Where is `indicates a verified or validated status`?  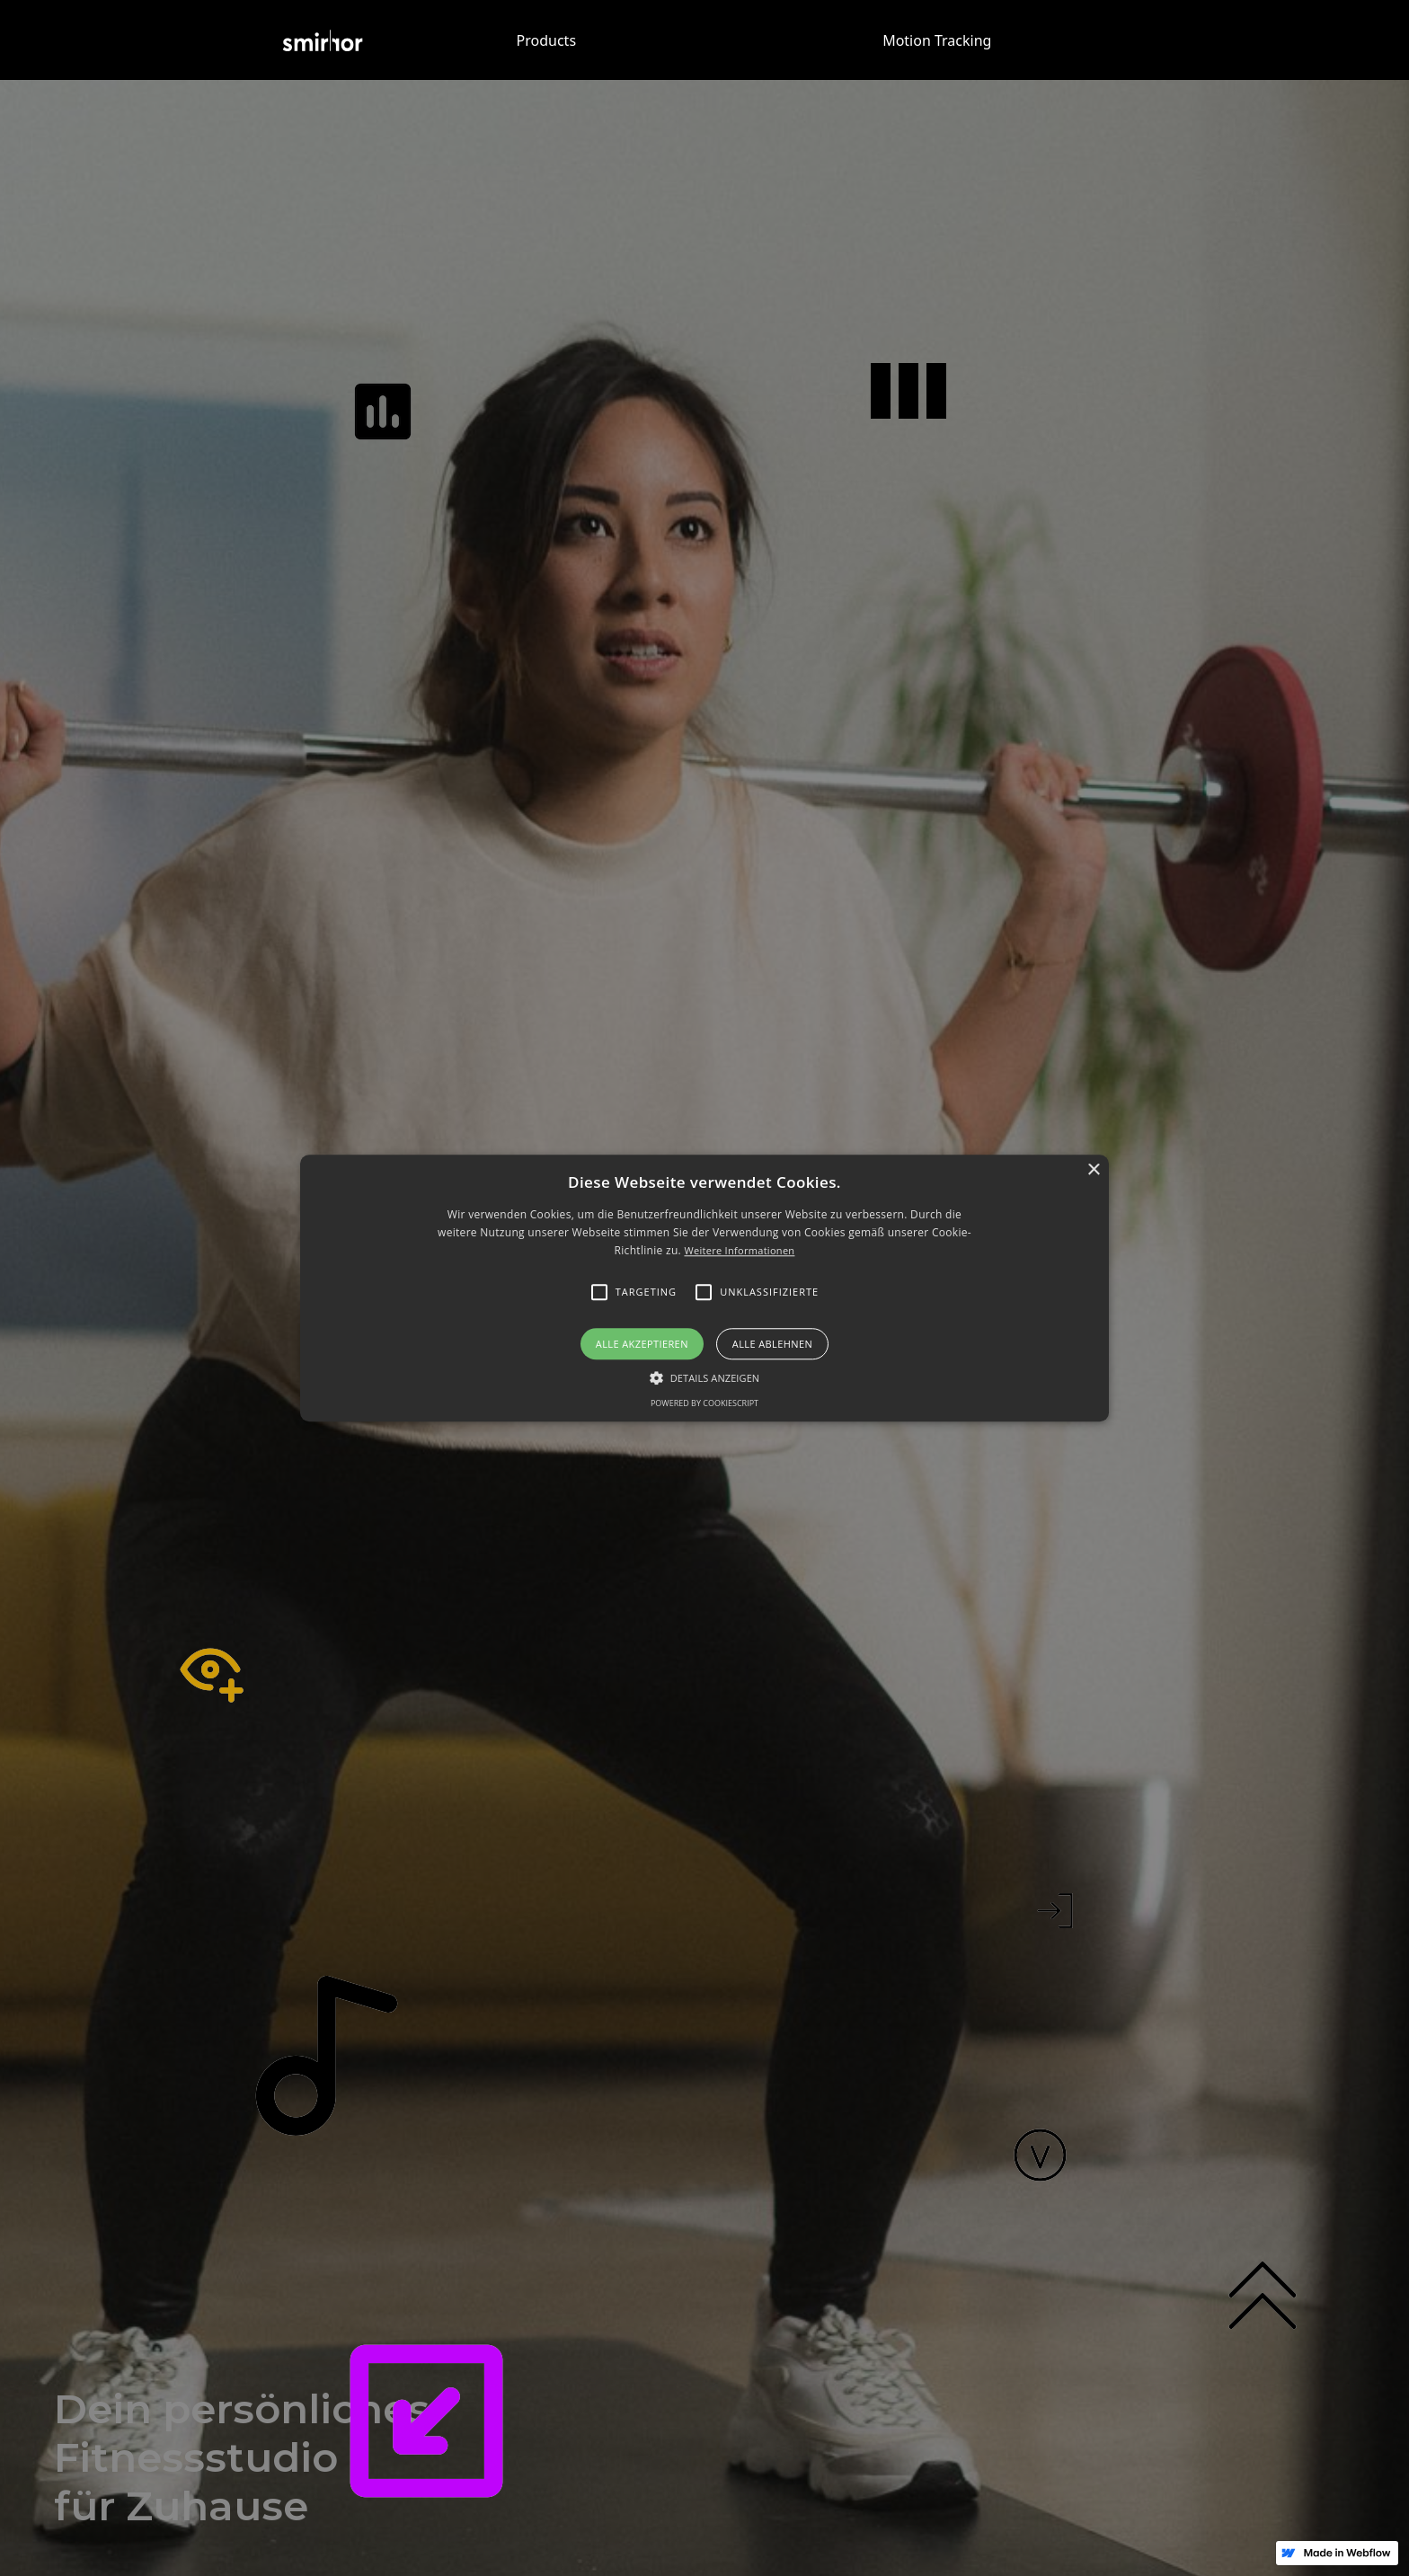 indicates a verified or validated status is located at coordinates (1040, 2155).